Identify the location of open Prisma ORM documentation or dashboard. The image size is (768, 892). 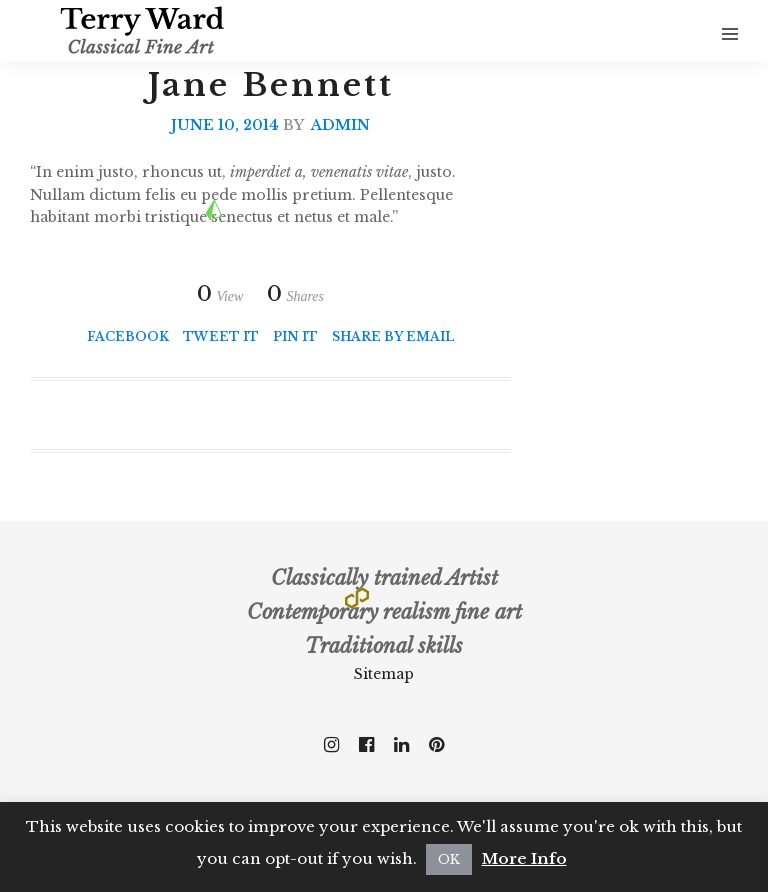
(214, 210).